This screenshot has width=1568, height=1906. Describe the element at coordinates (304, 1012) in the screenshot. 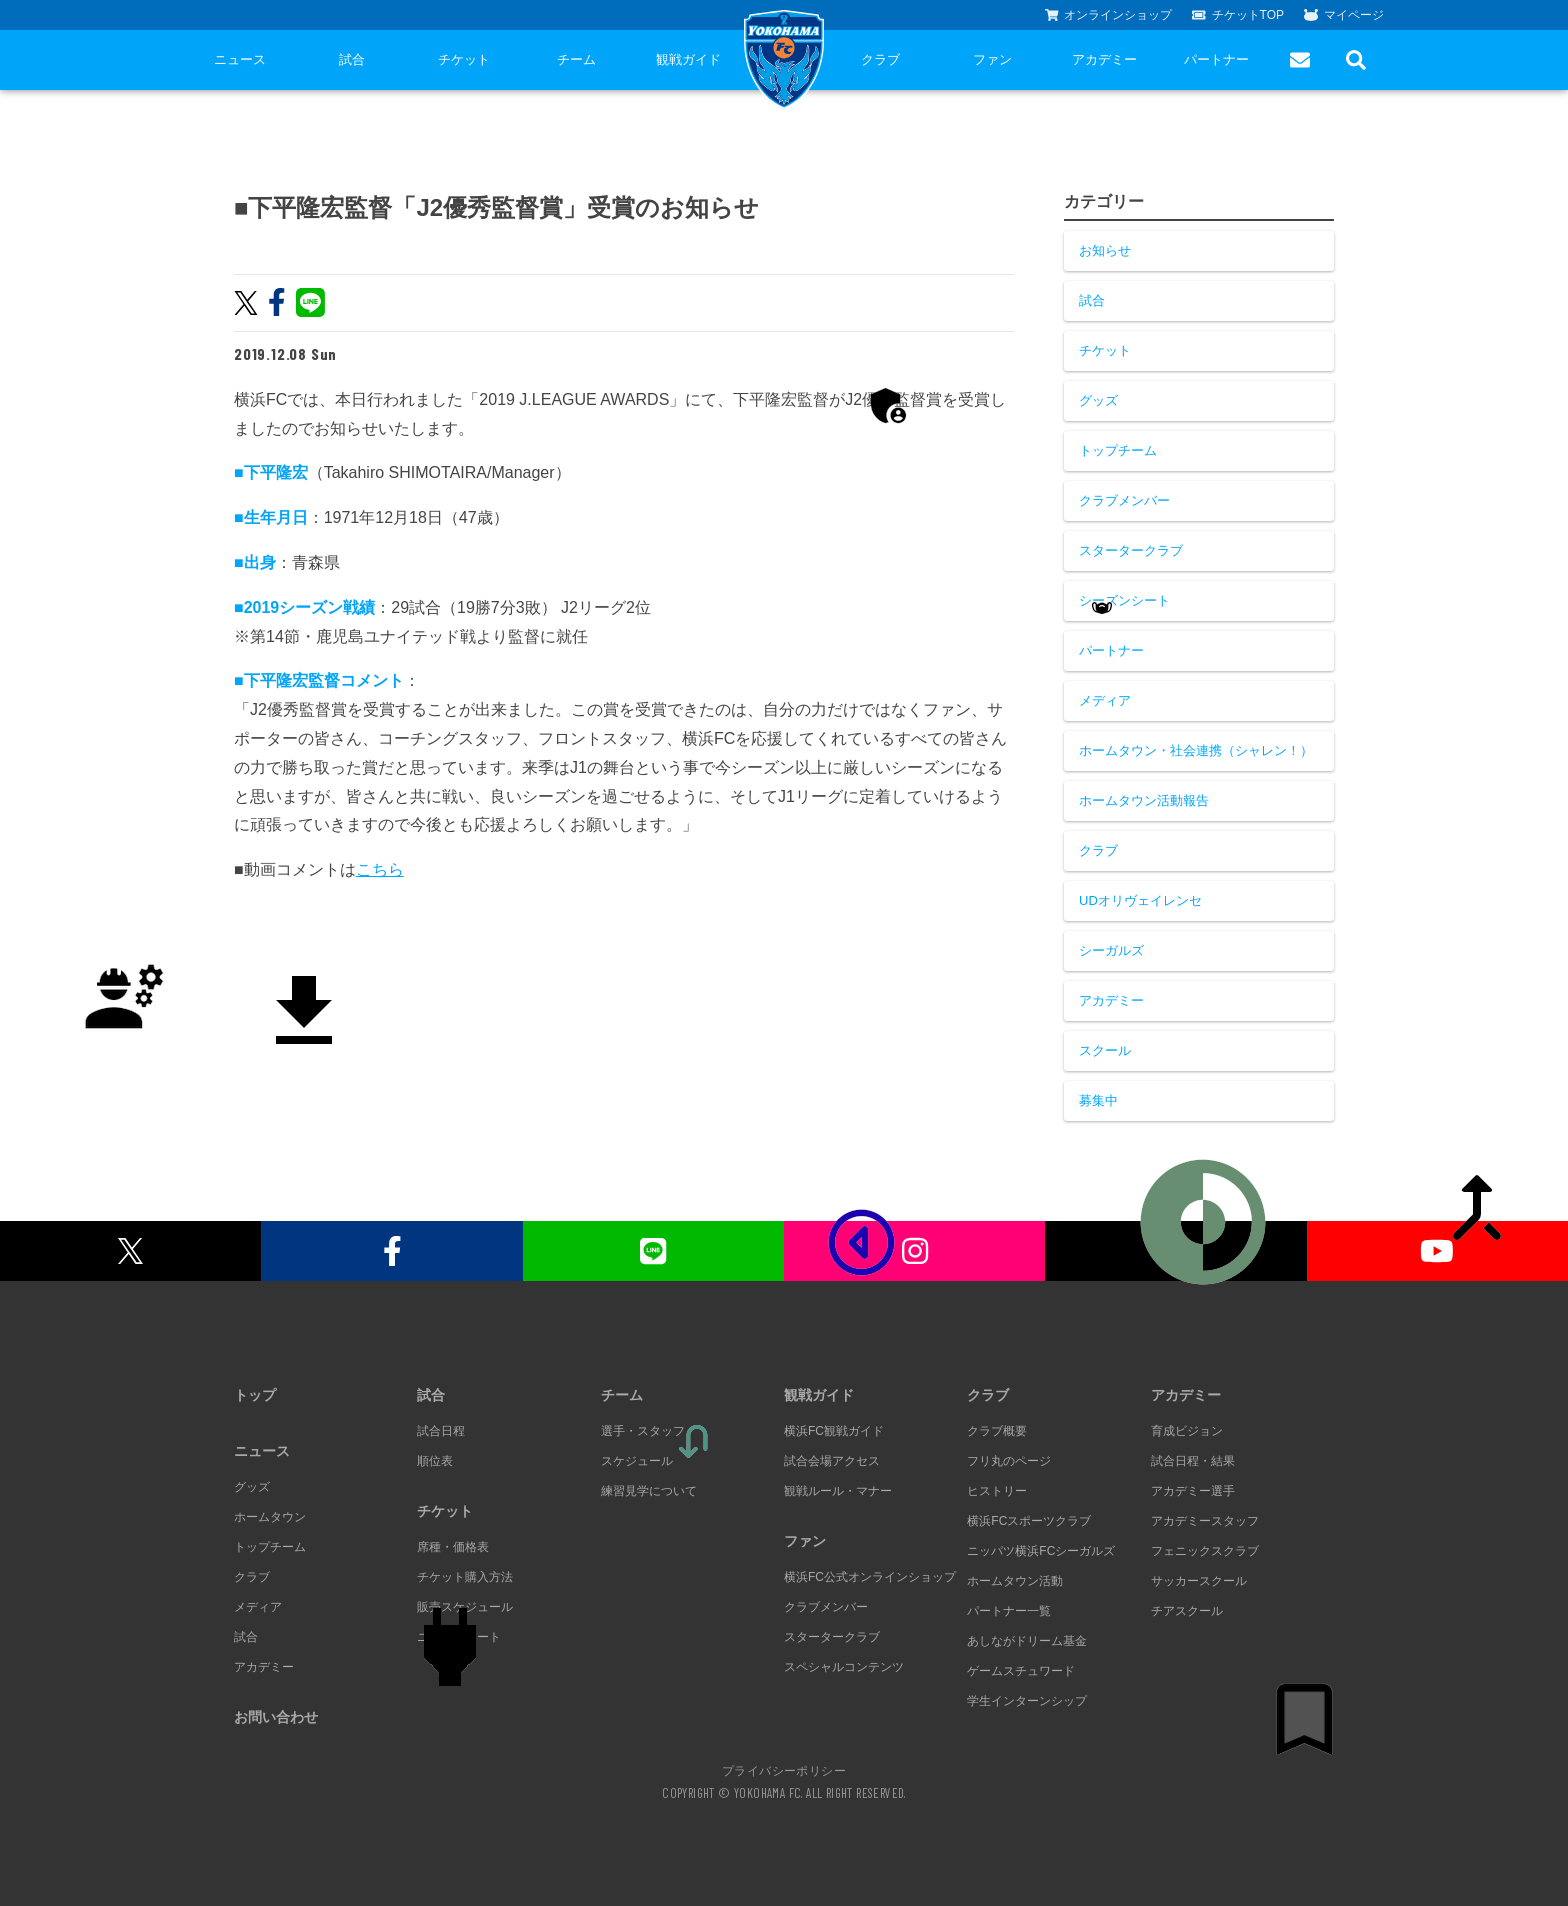

I see `download a file or app` at that location.